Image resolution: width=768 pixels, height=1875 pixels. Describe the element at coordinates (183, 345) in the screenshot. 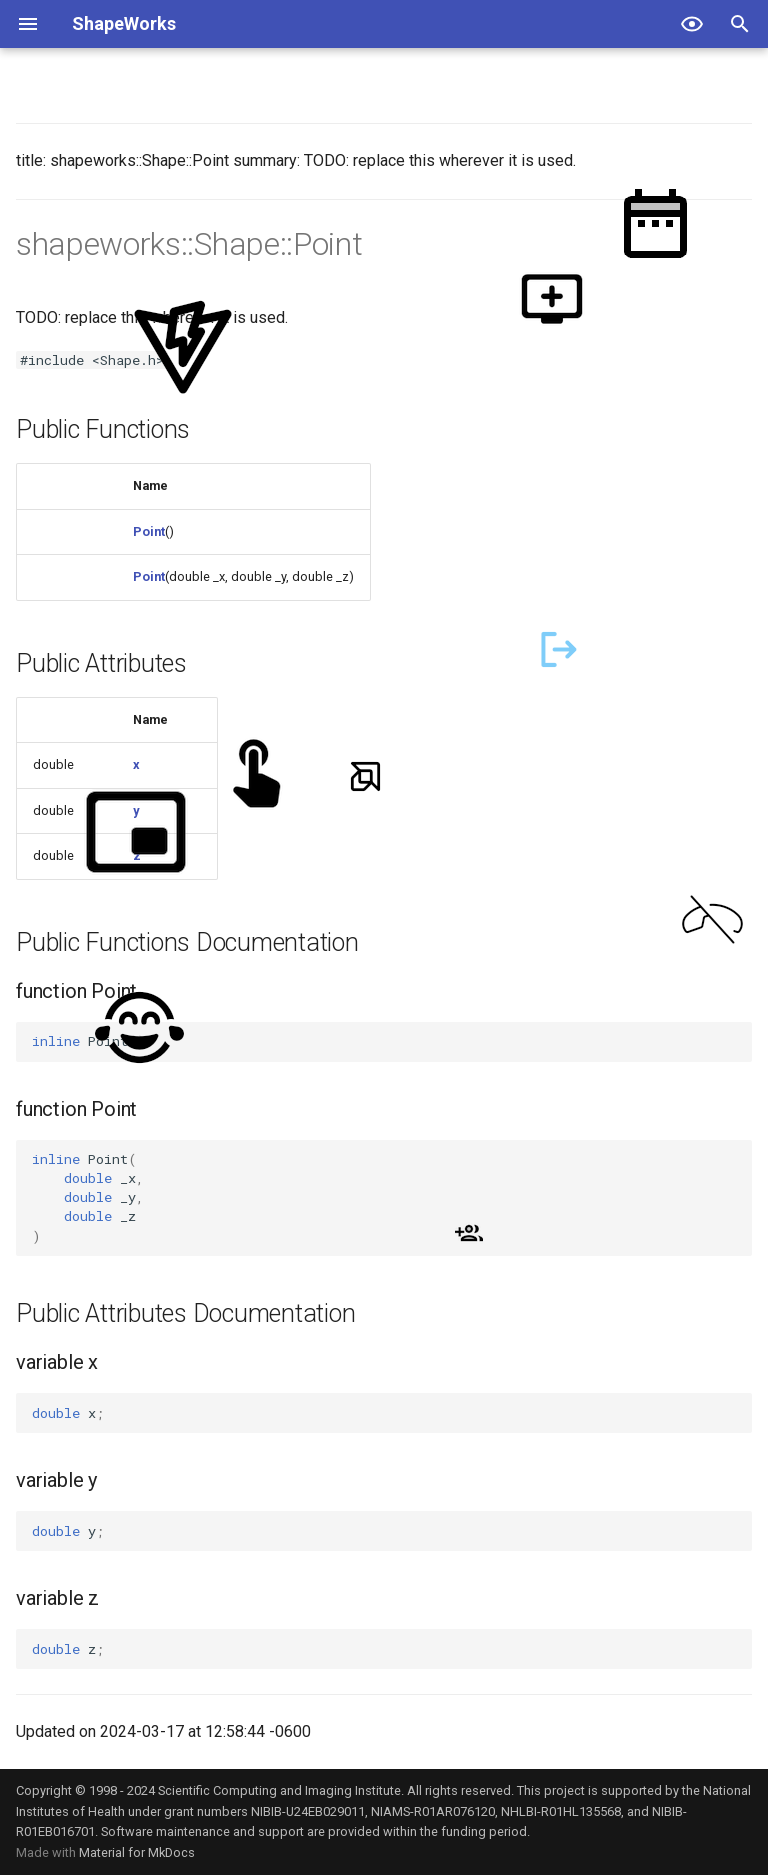

I see `vite development tool or project` at that location.